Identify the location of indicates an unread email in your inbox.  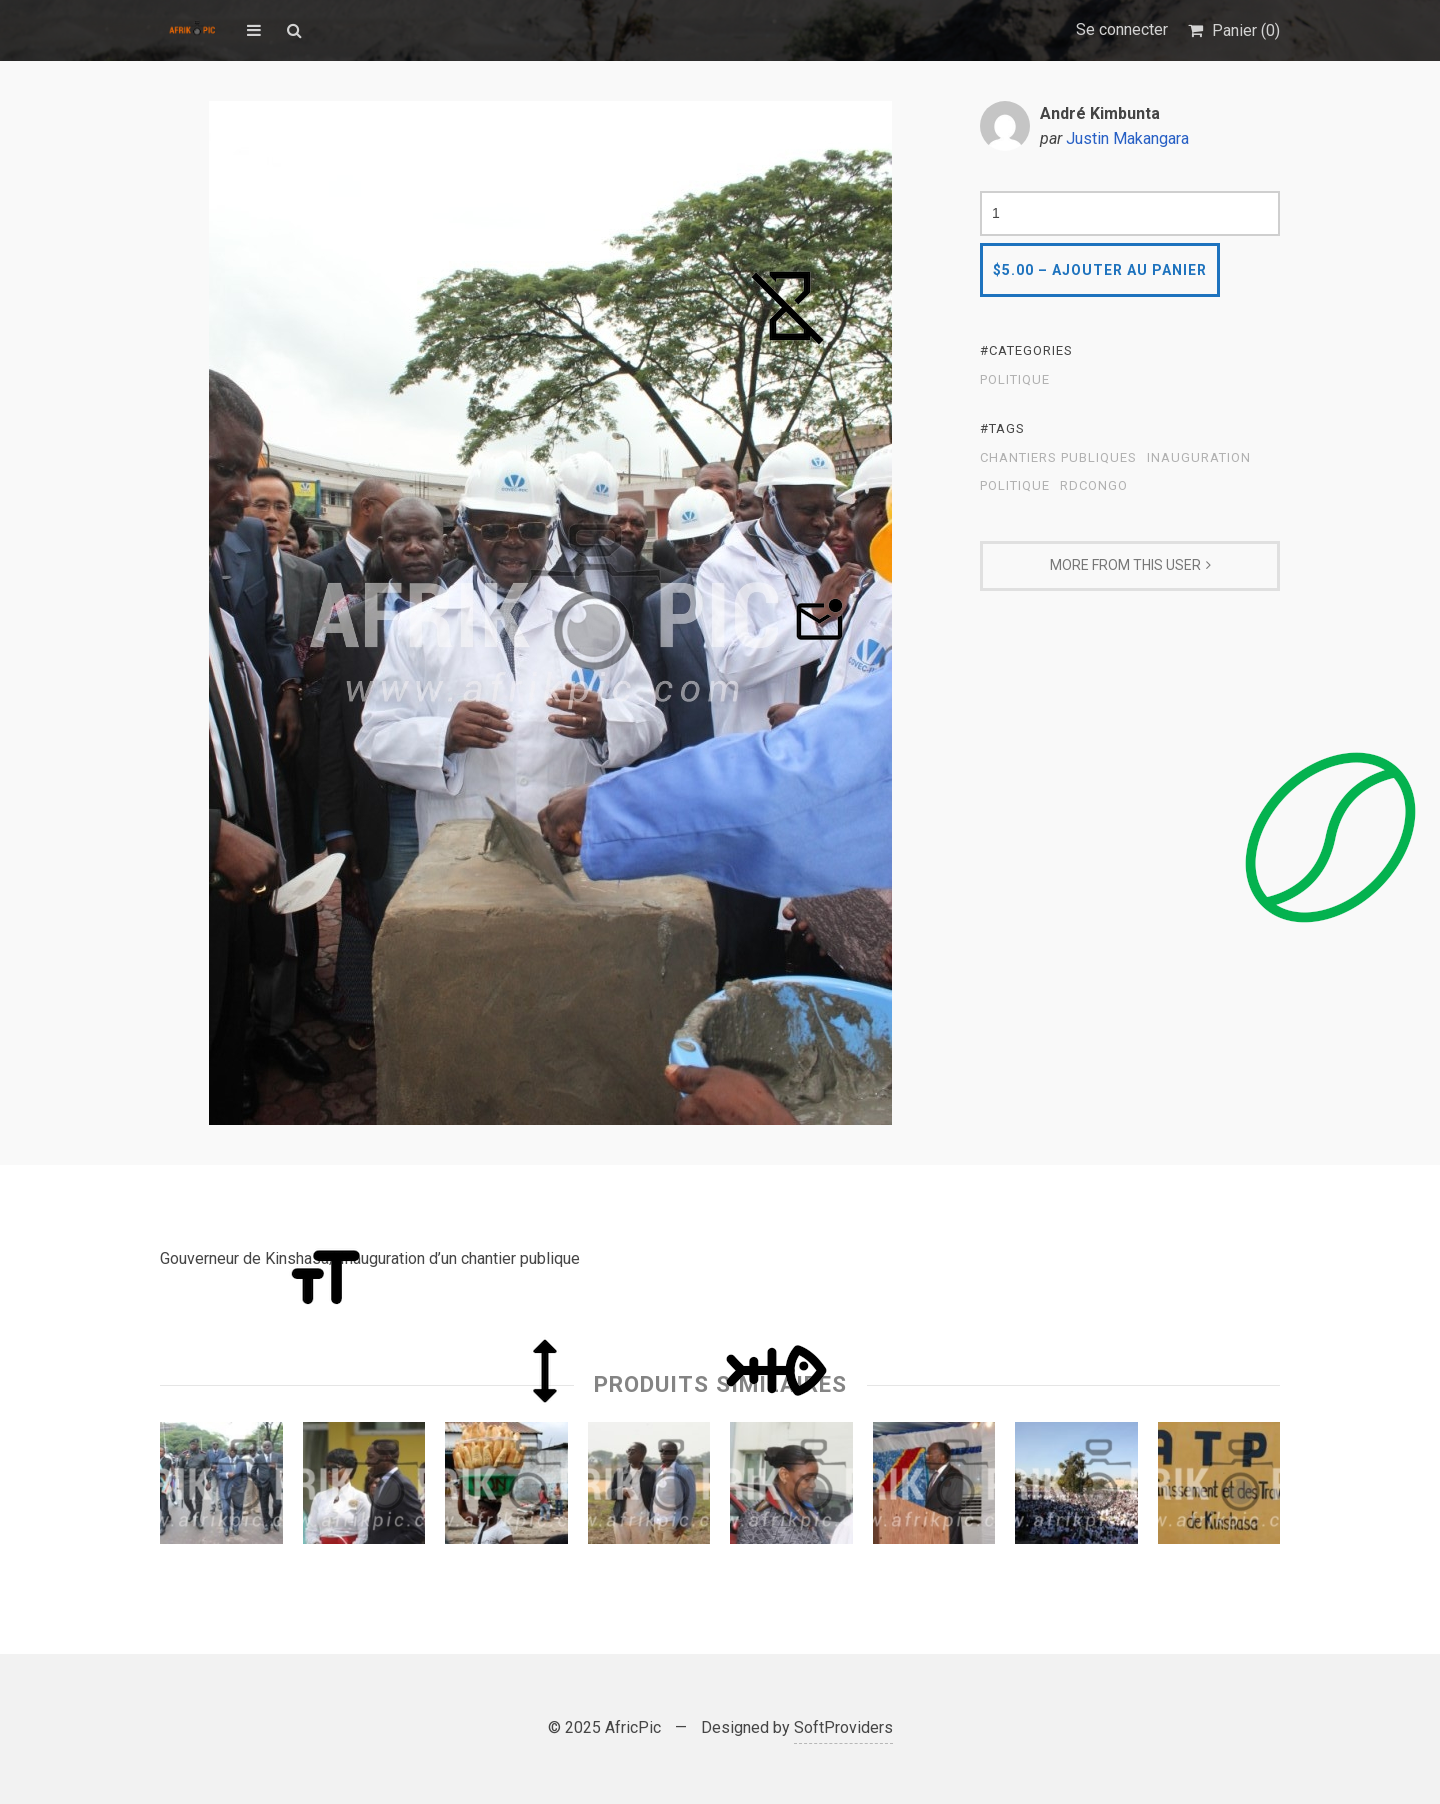
(819, 621).